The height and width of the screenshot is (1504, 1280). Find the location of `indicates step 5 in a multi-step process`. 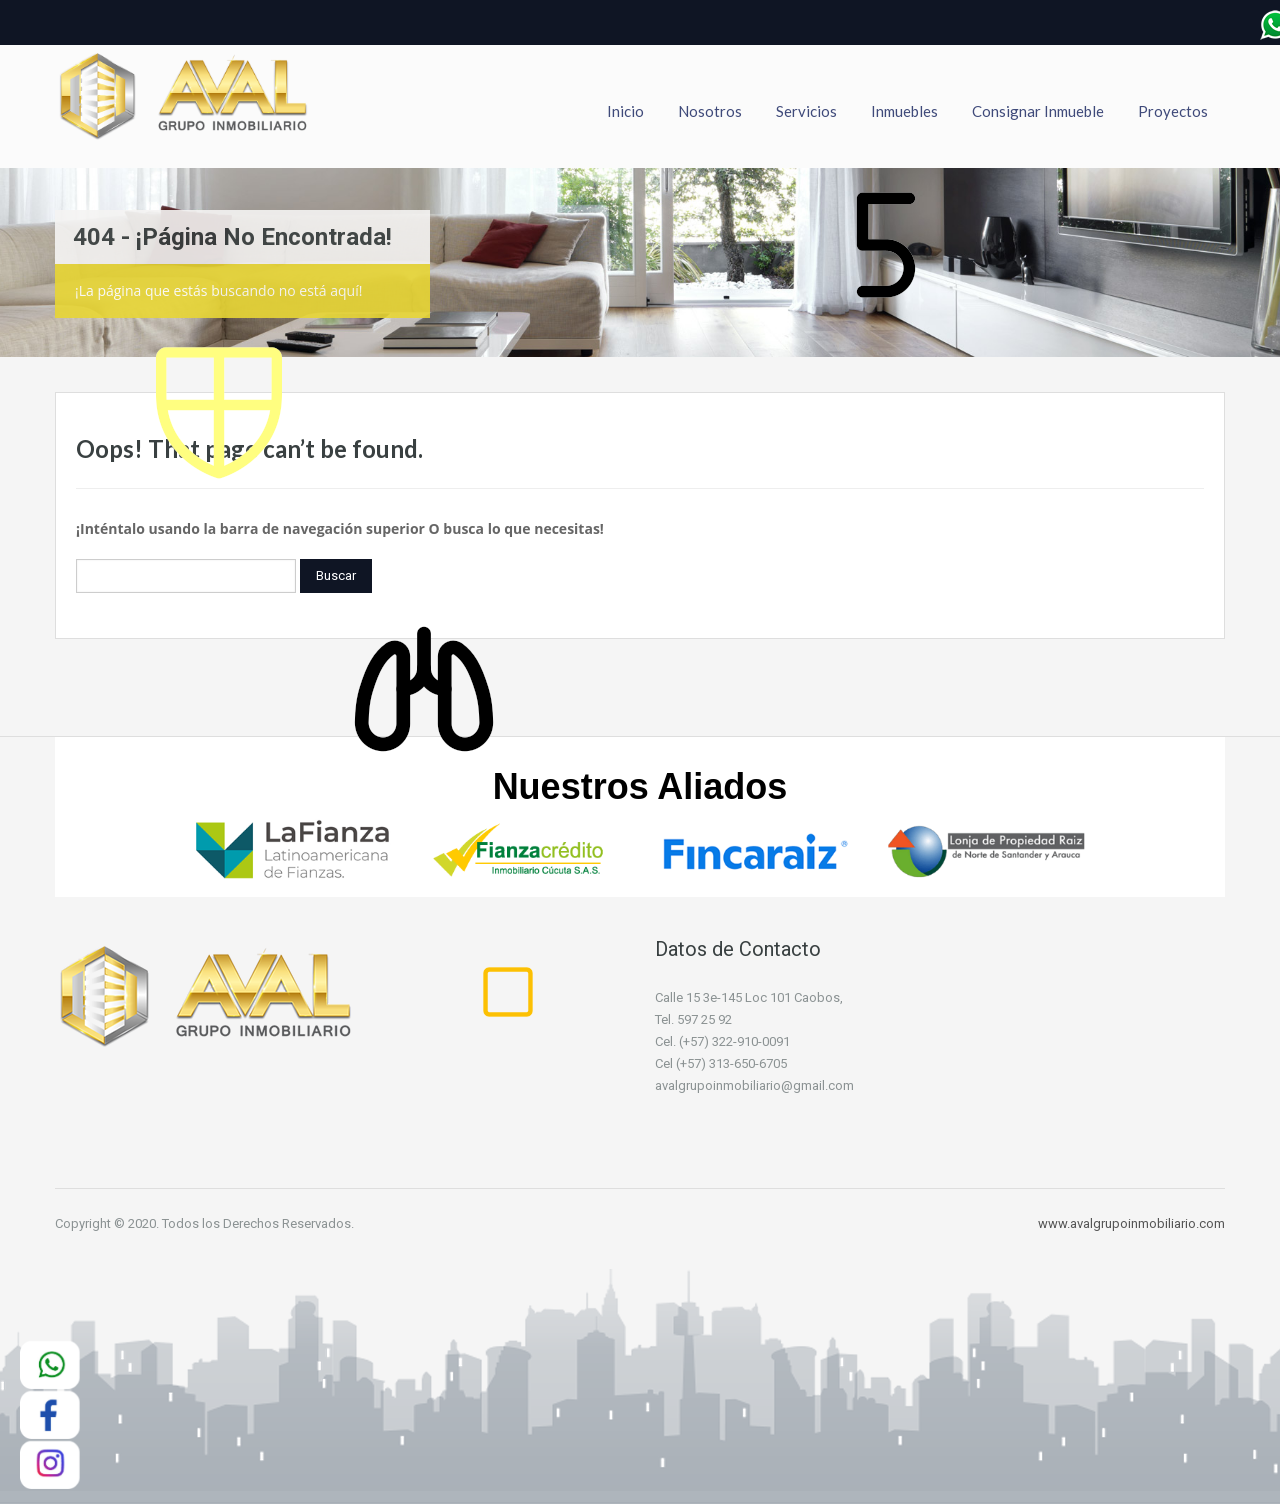

indicates step 5 in a multi-step process is located at coordinates (886, 245).